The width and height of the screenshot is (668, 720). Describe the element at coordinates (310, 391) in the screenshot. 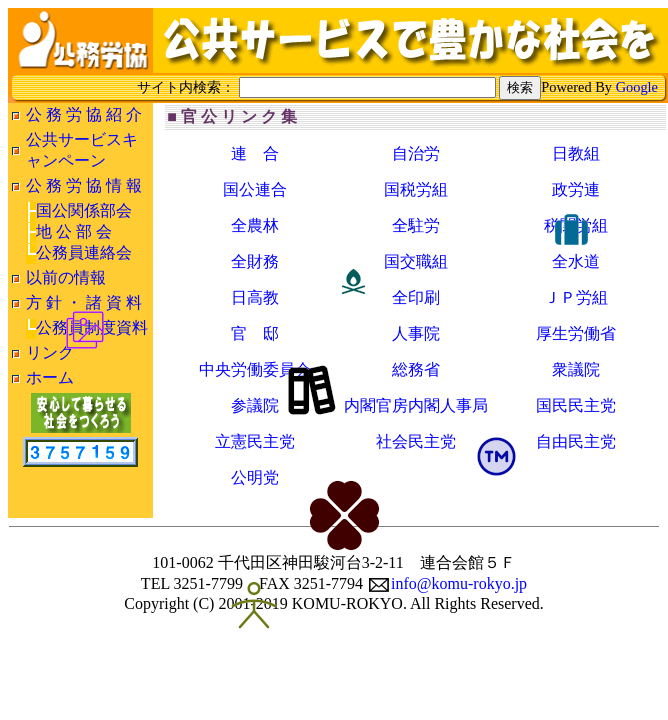

I see `access your library or book collection` at that location.